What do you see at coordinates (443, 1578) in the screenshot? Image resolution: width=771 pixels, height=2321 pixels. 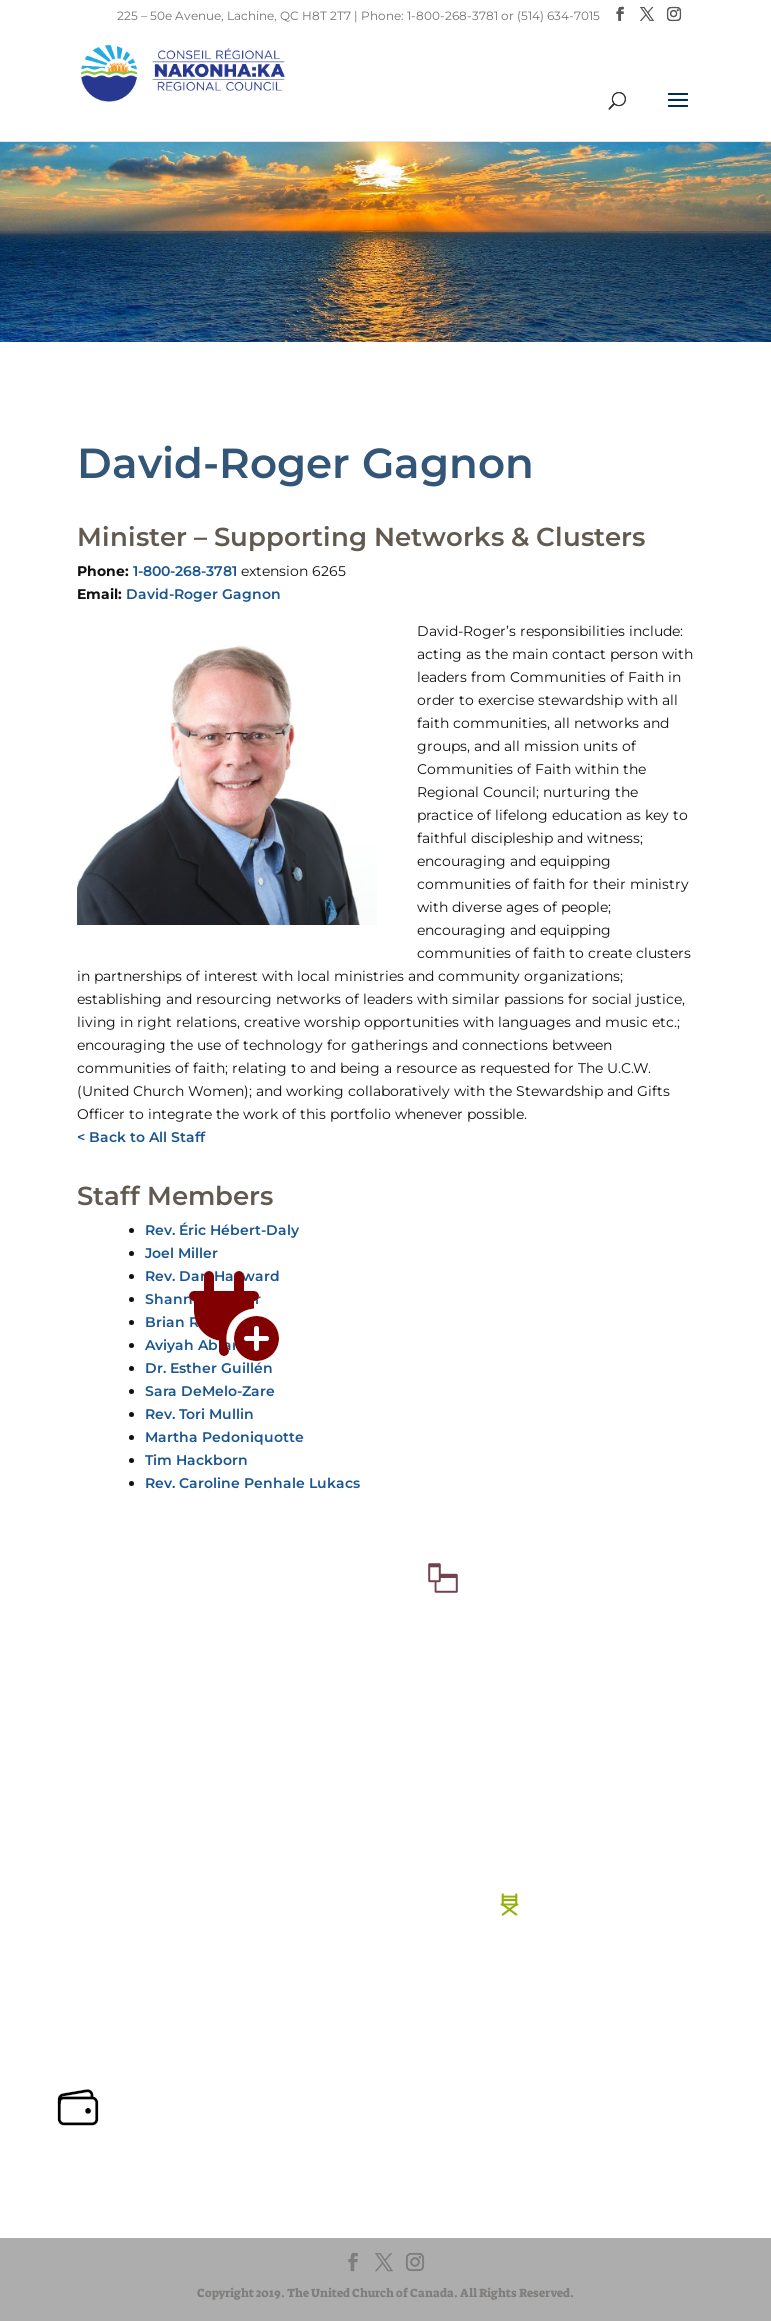 I see `toggle editor layout arrangement` at bounding box center [443, 1578].